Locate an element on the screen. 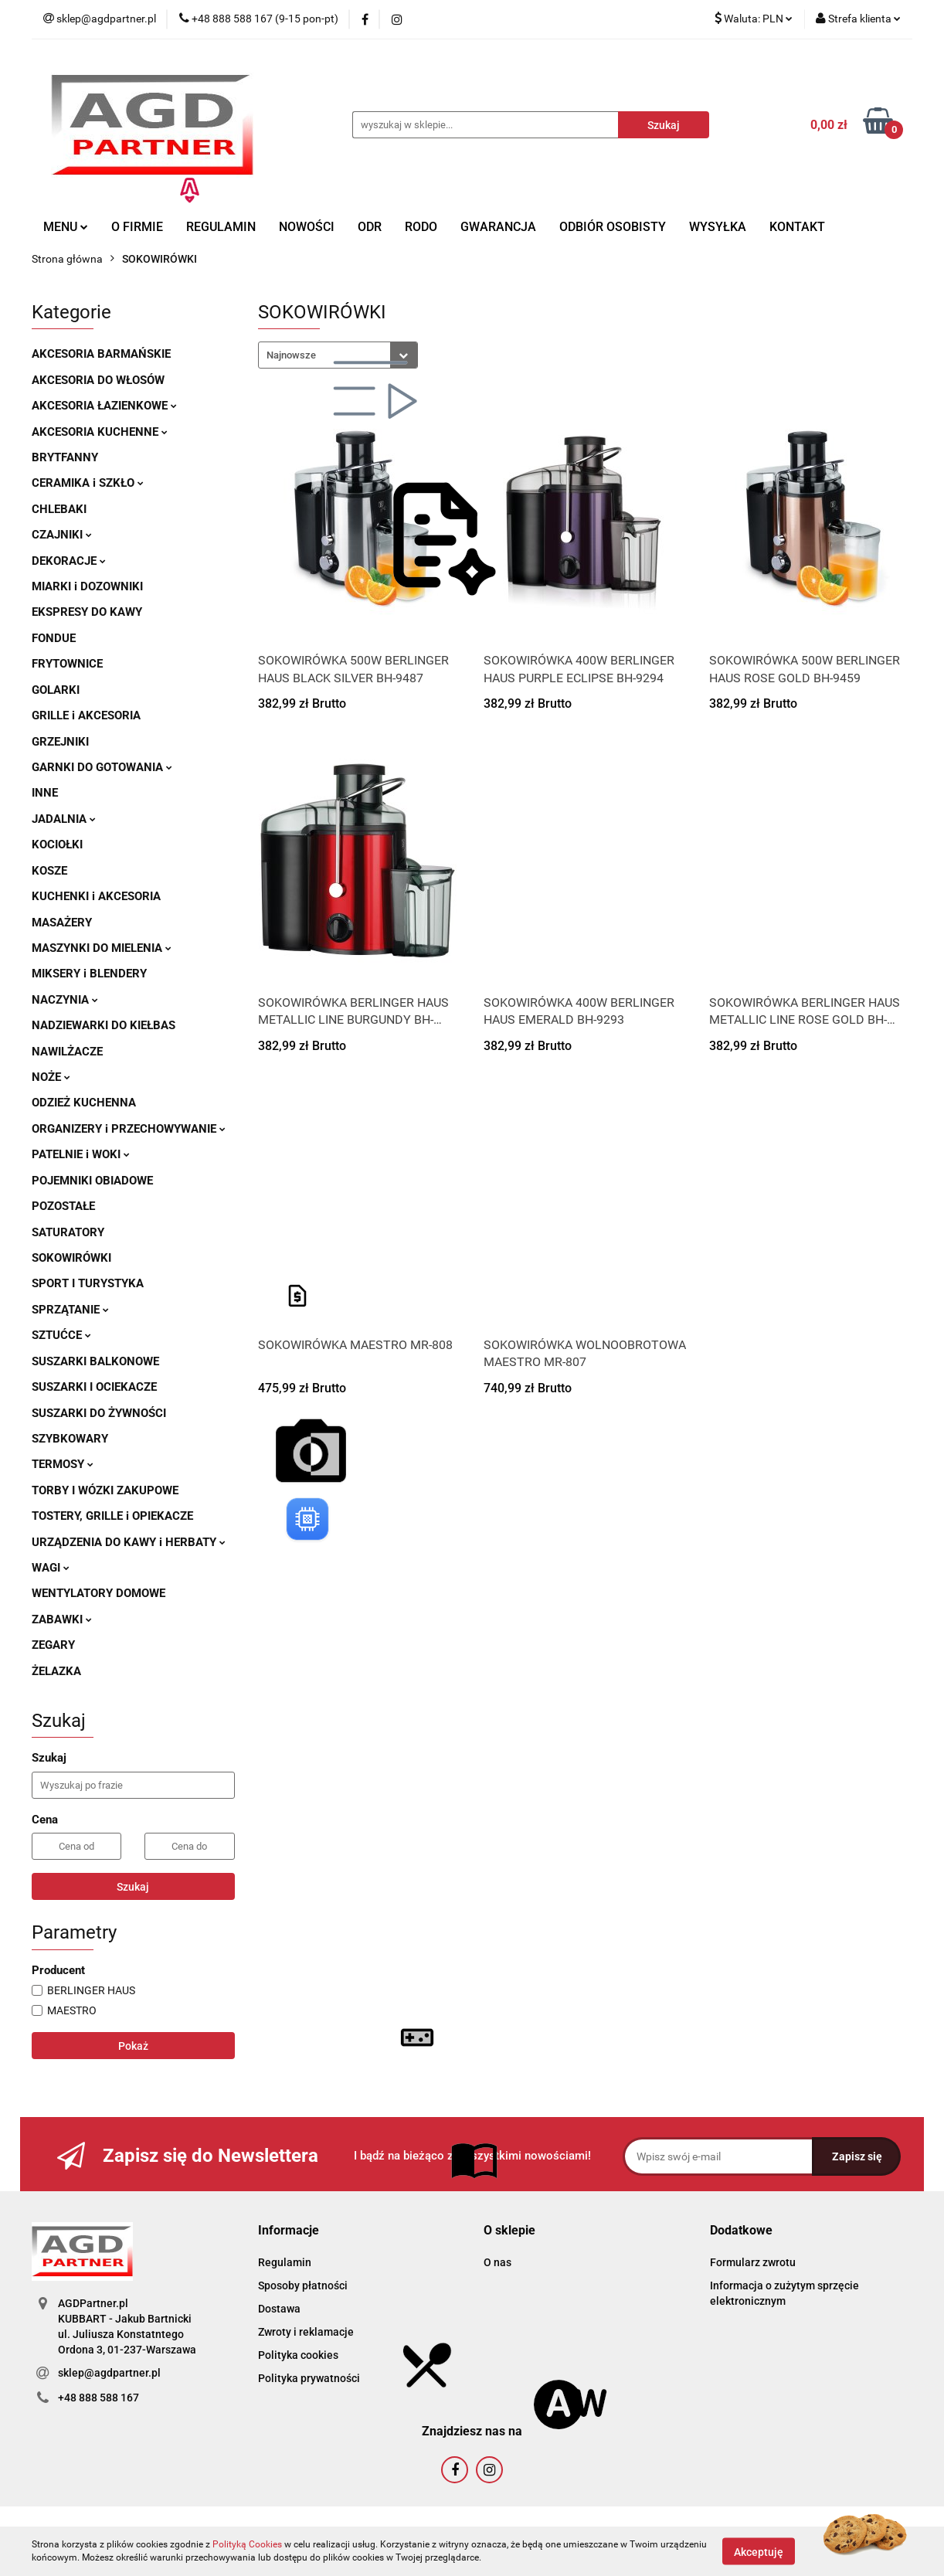 This screenshot has width=944, height=2576. import contacts from address book is located at coordinates (474, 2159).